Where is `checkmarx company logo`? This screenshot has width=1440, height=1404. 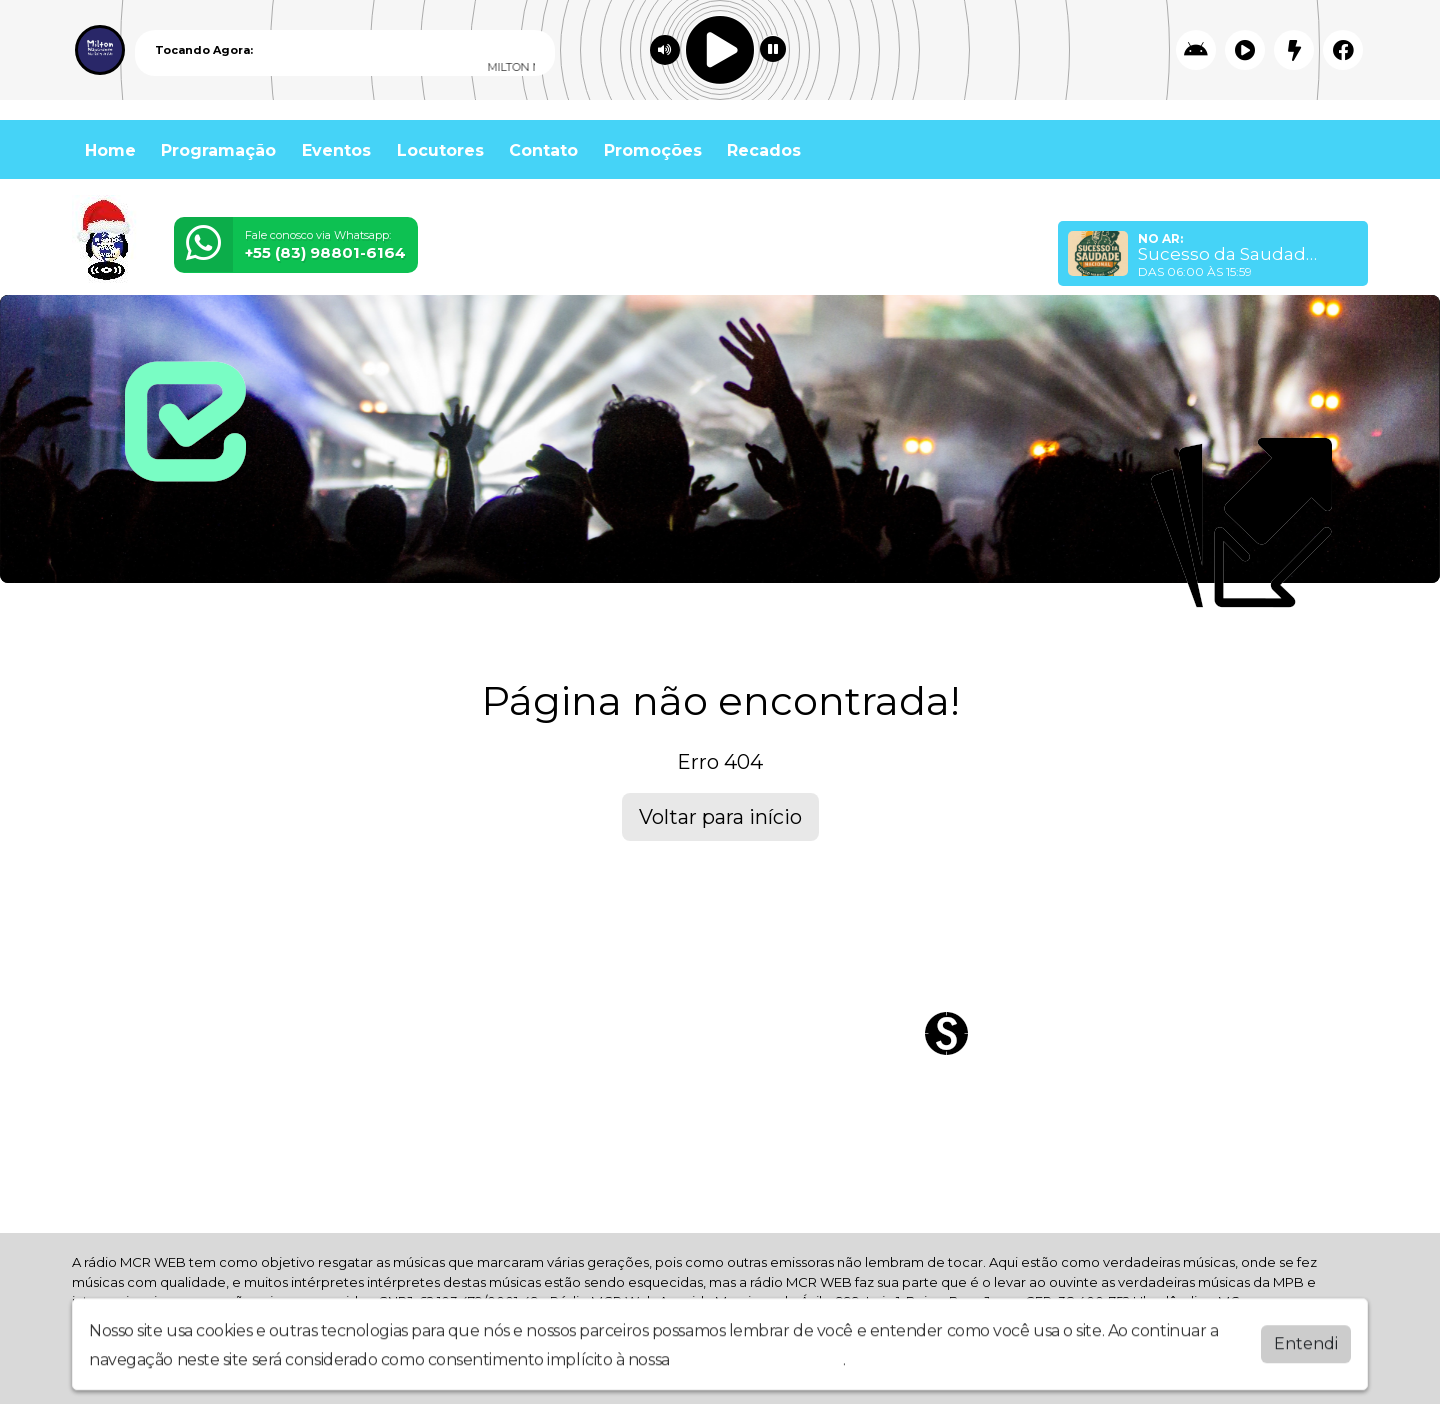
checkmarx company logo is located at coordinates (185, 421).